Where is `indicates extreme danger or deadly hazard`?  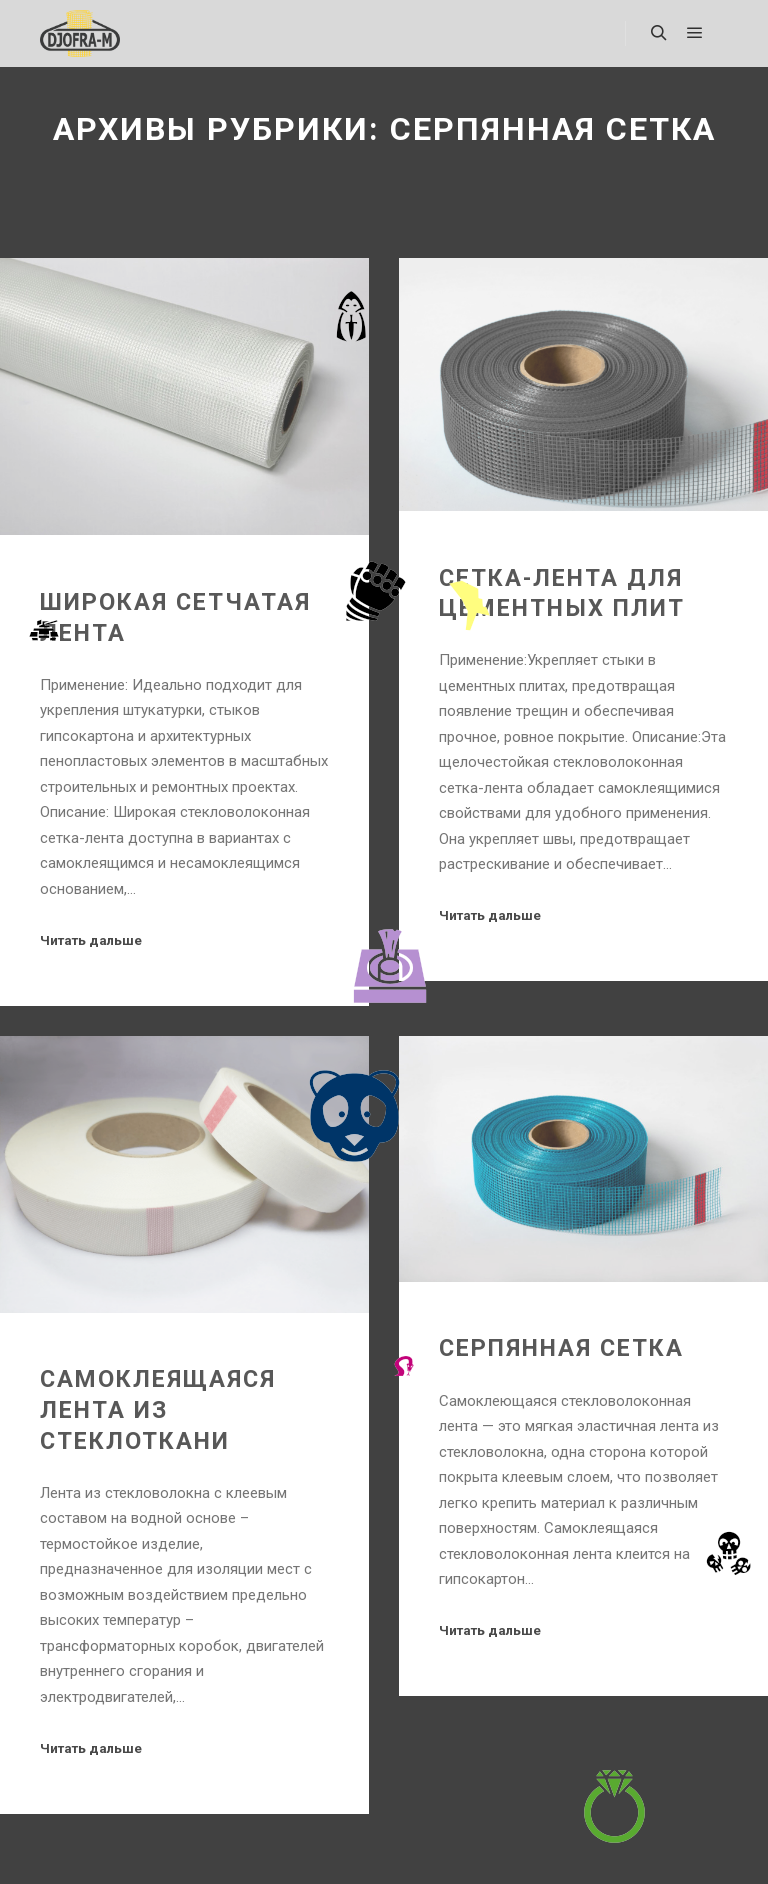 indicates extreme danger or deadly hazard is located at coordinates (728, 1553).